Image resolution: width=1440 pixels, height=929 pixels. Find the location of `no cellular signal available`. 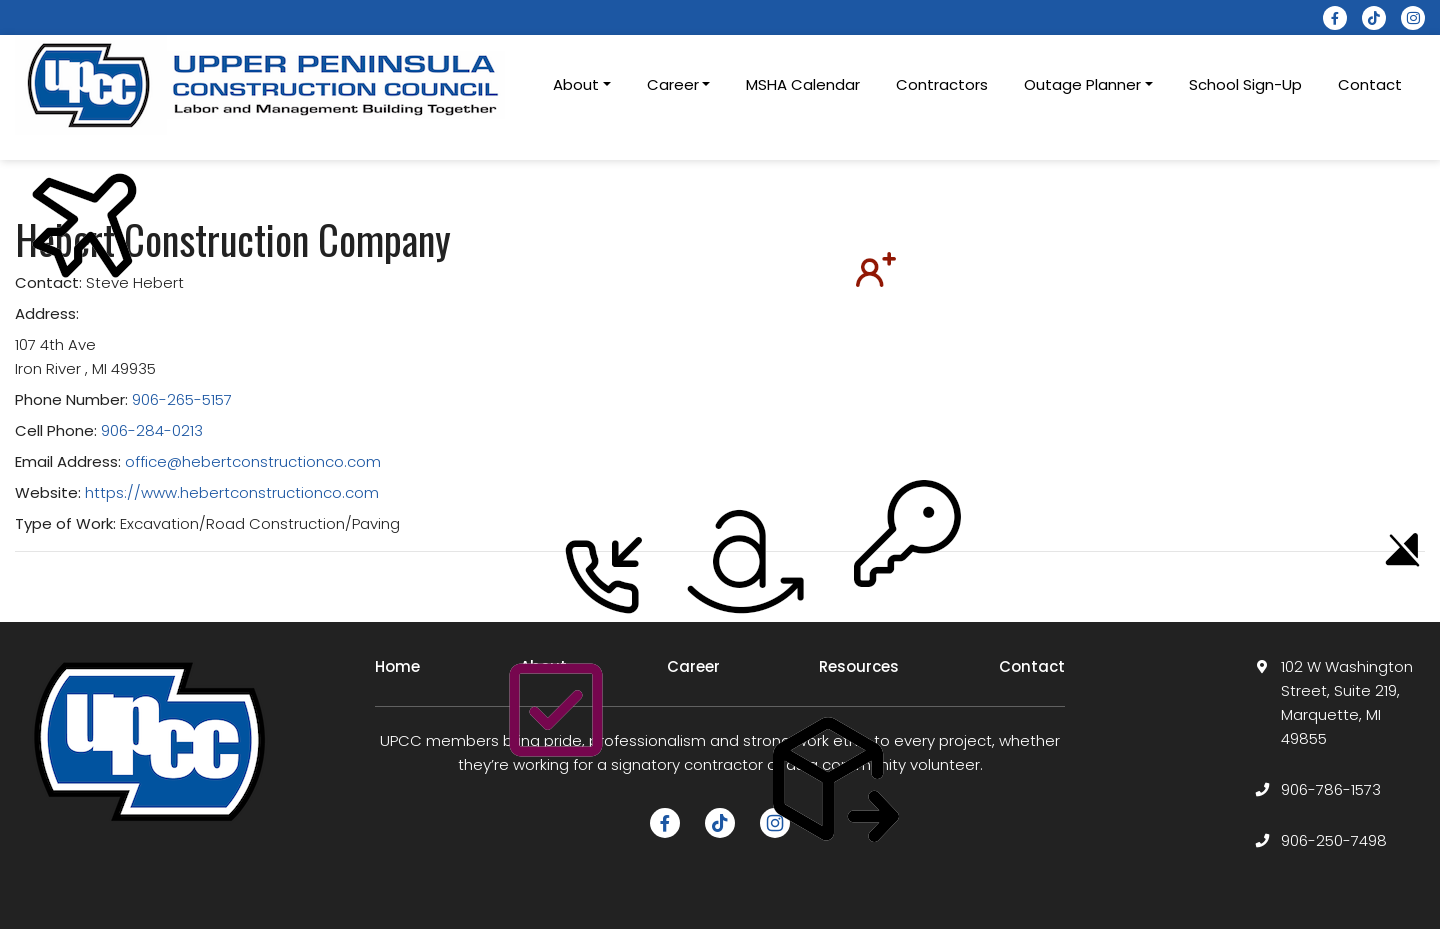

no cellular signal available is located at coordinates (1404, 550).